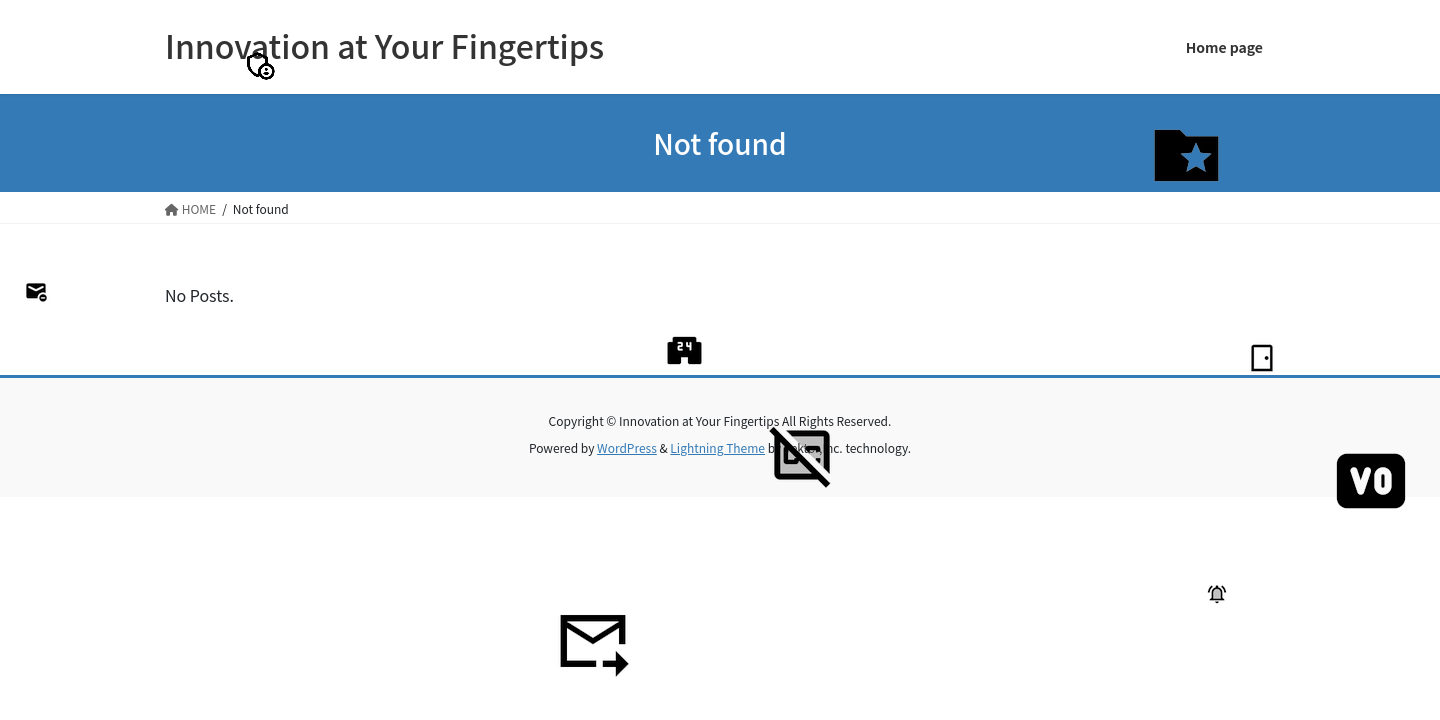 The width and height of the screenshot is (1440, 720). Describe the element at coordinates (259, 64) in the screenshot. I see `access admin or user security settings` at that location.